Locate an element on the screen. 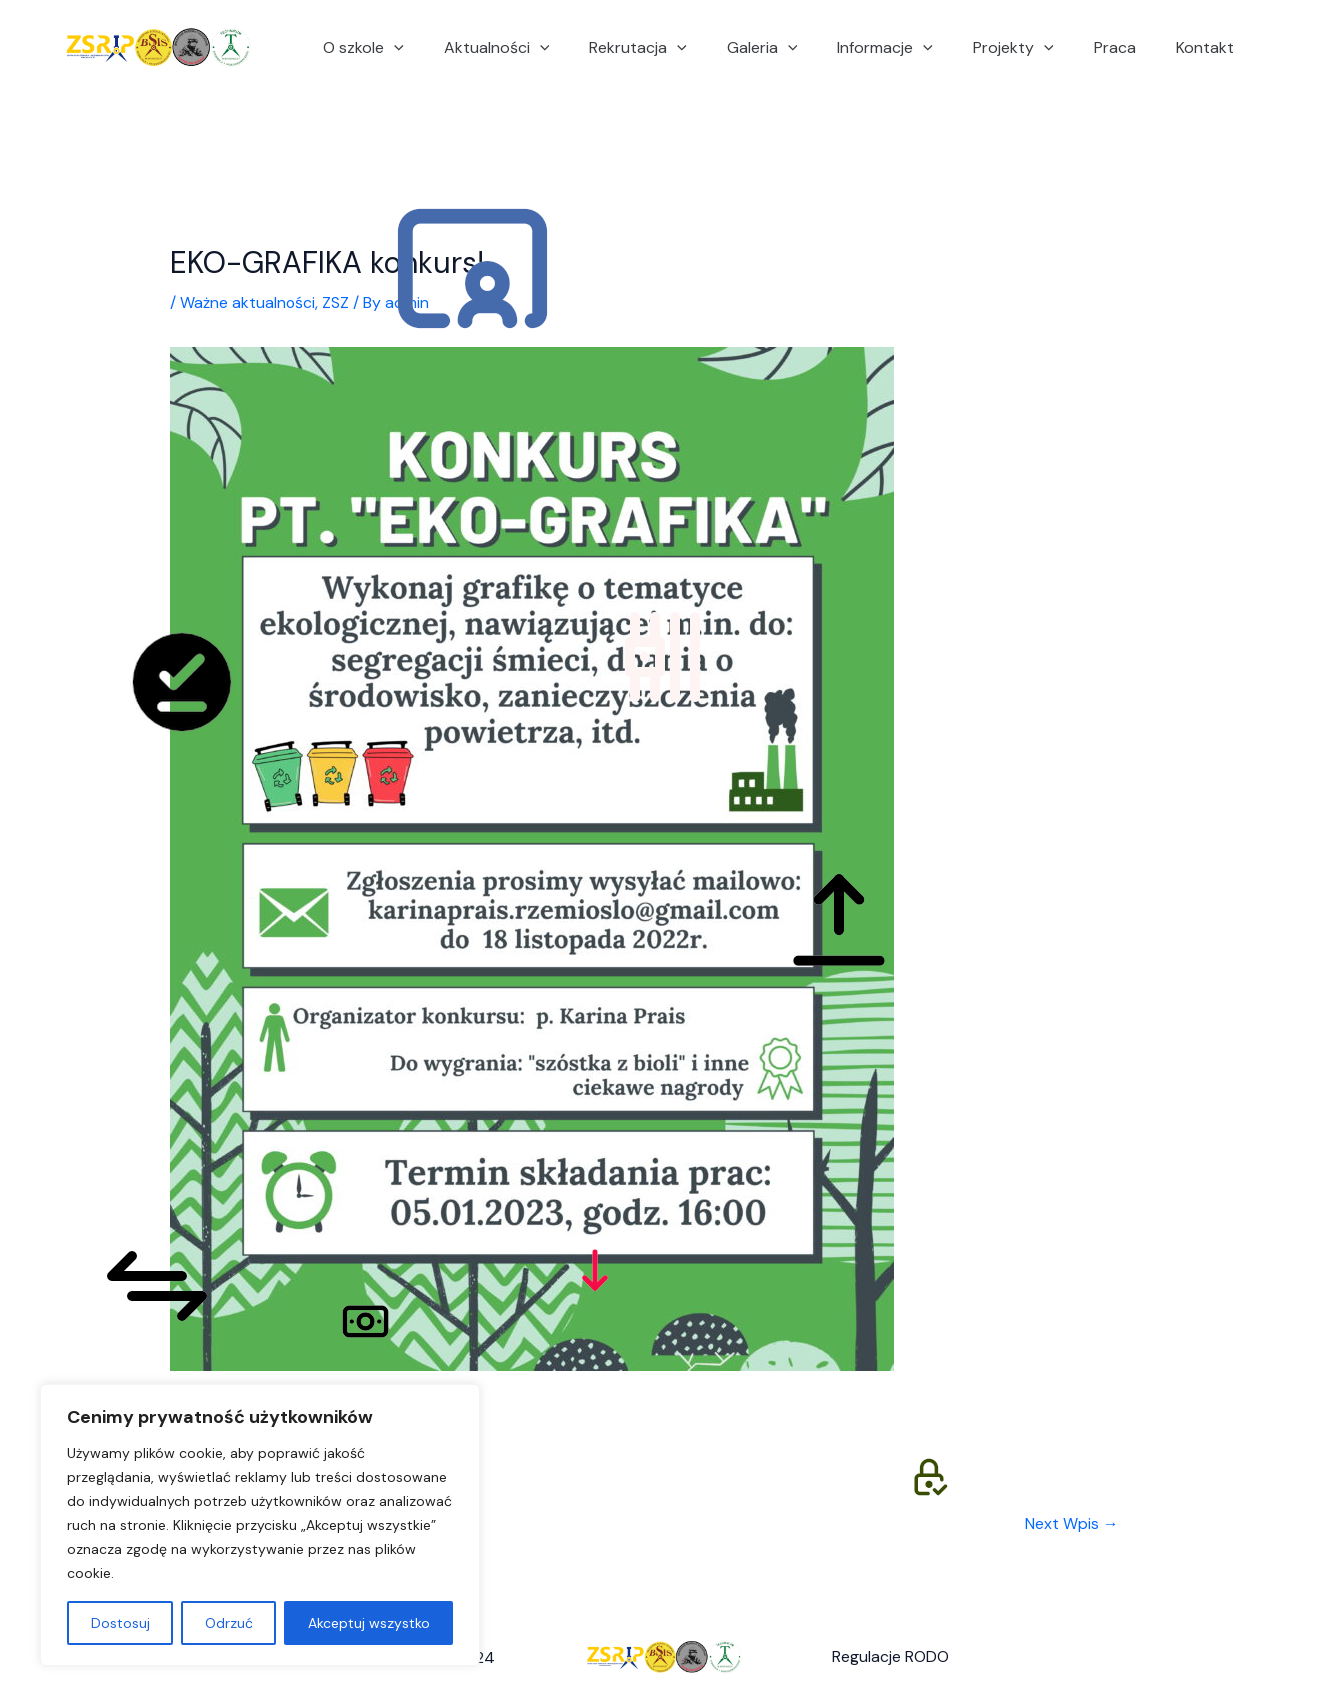  make a payment or transaction is located at coordinates (365, 1321).